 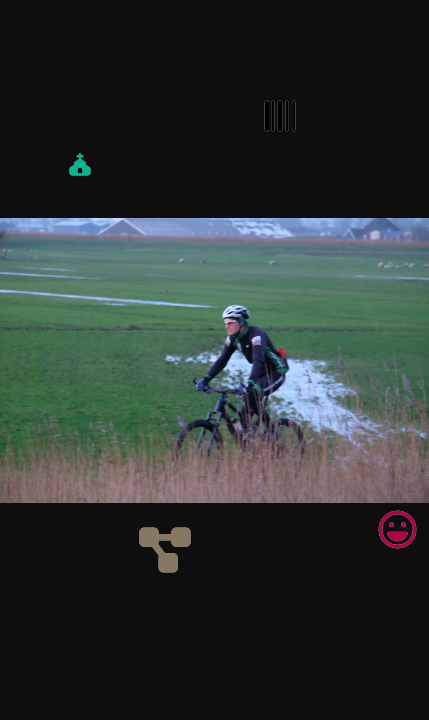 I want to click on scan a barcode, so click(x=280, y=116).